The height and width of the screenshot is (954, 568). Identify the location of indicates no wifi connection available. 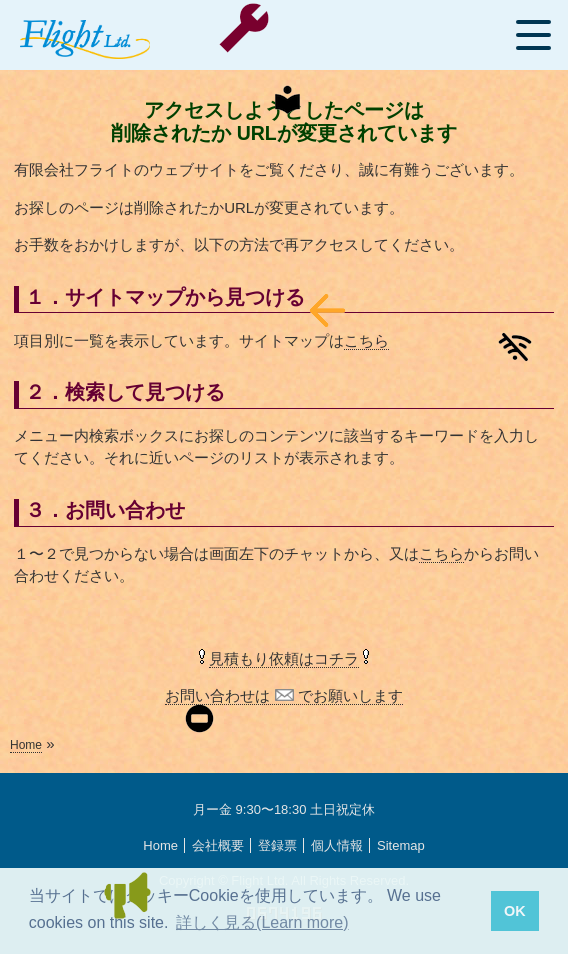
(515, 347).